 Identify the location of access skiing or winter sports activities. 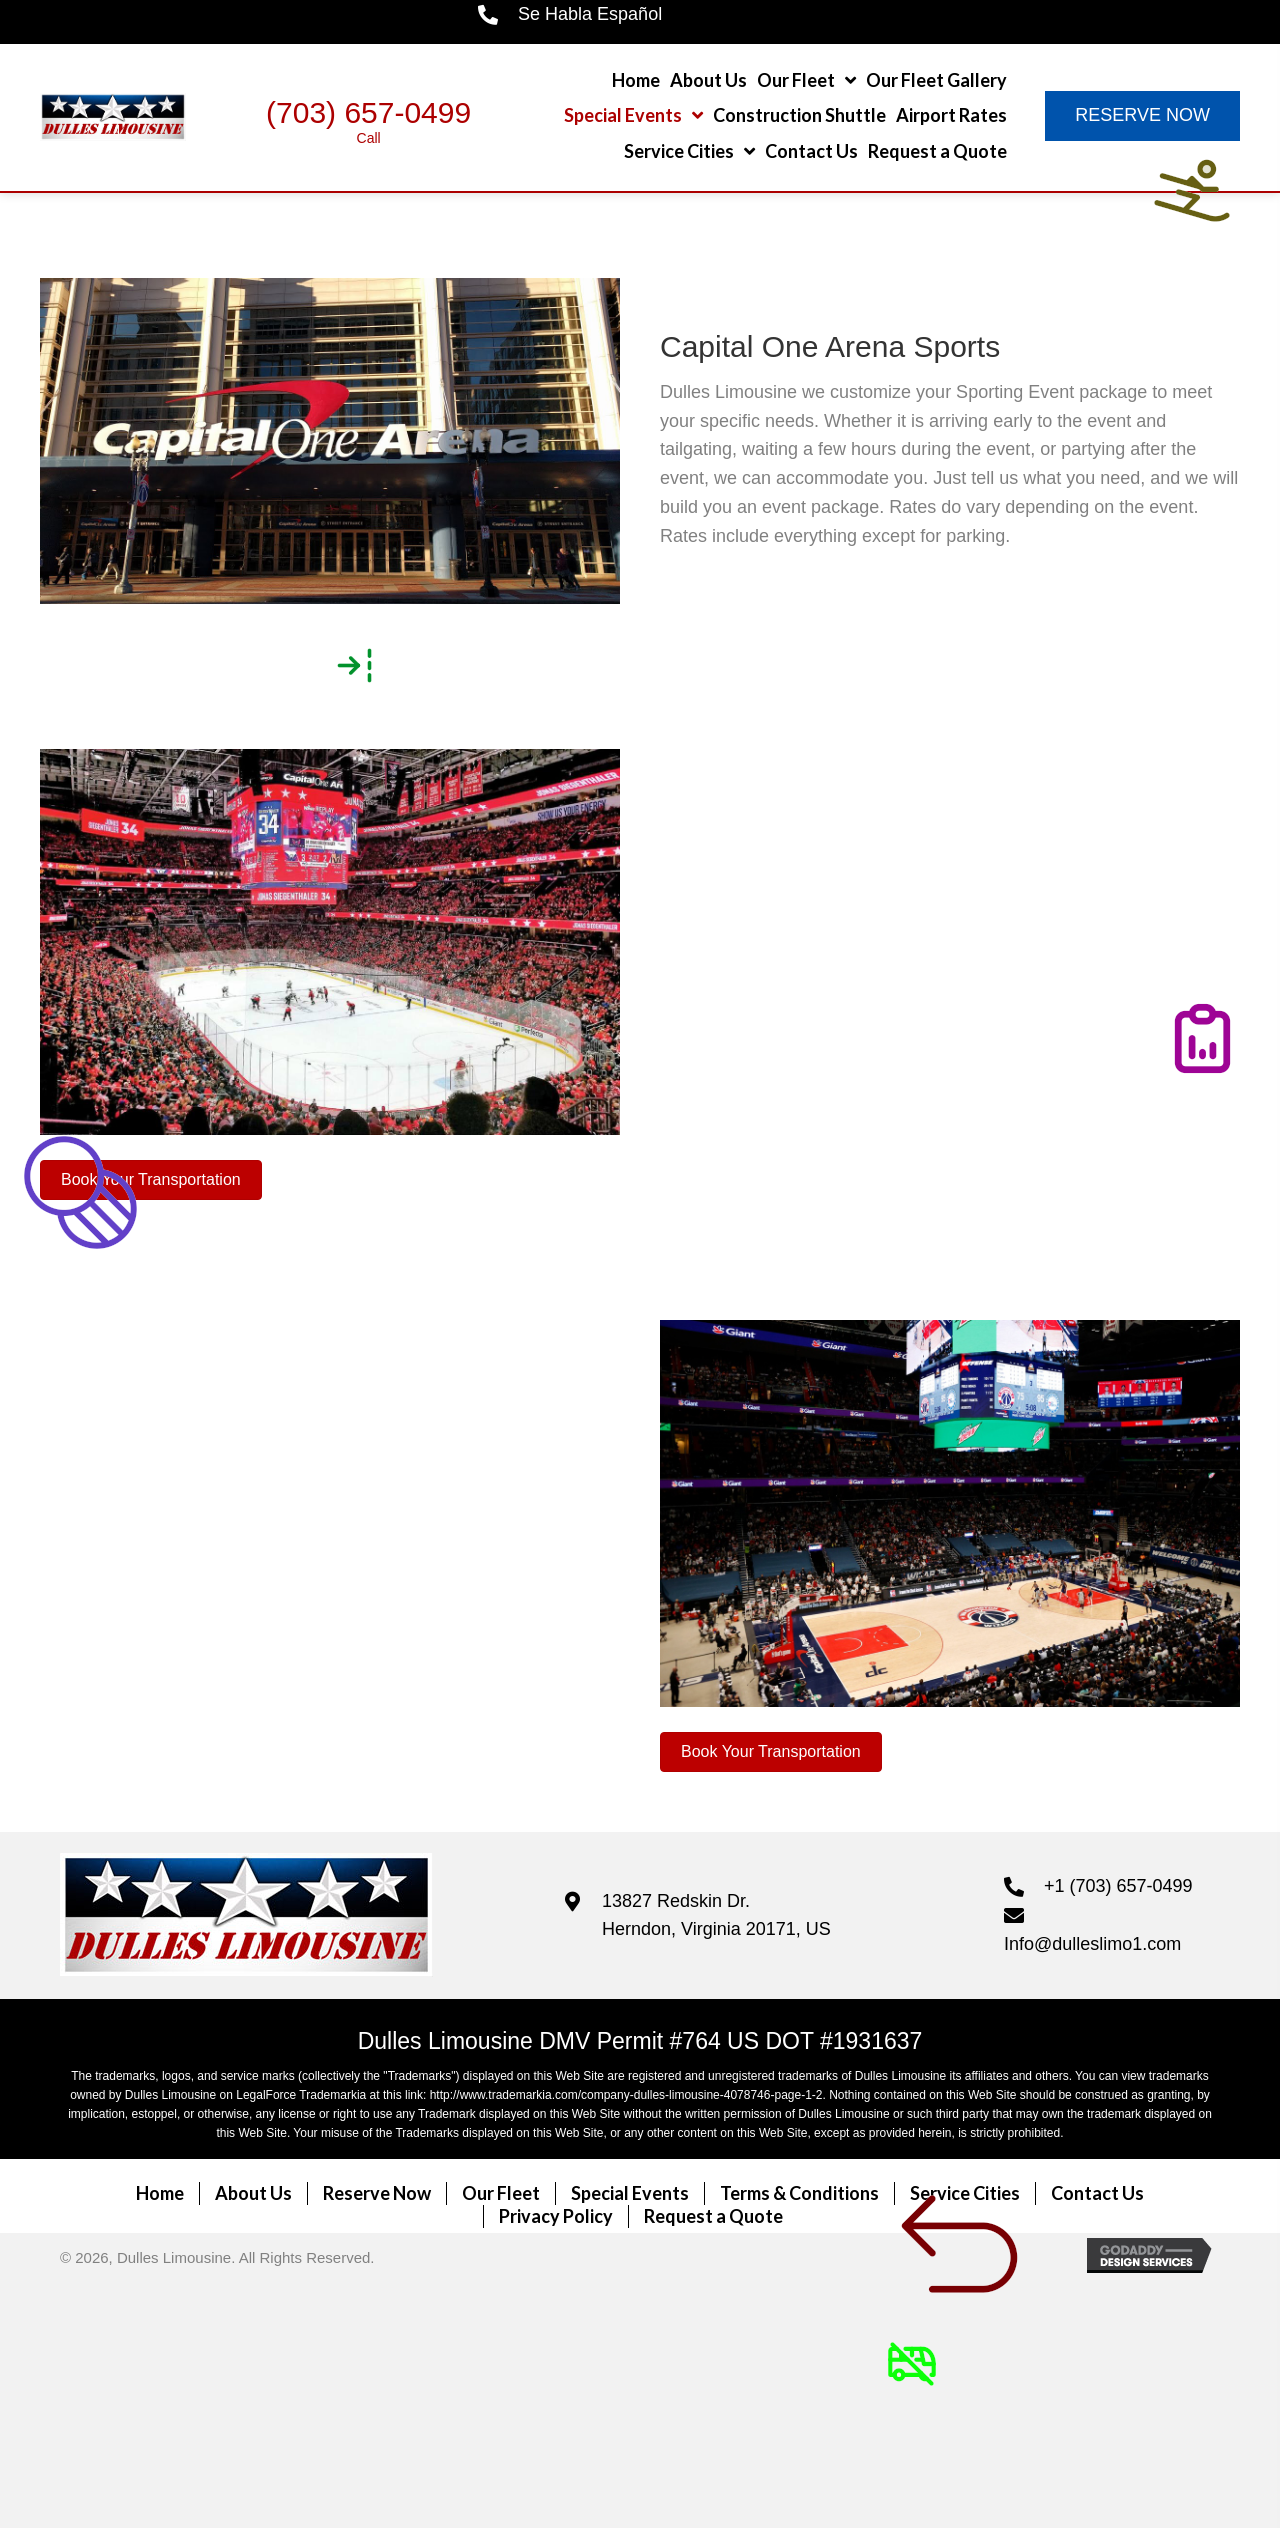
(1192, 192).